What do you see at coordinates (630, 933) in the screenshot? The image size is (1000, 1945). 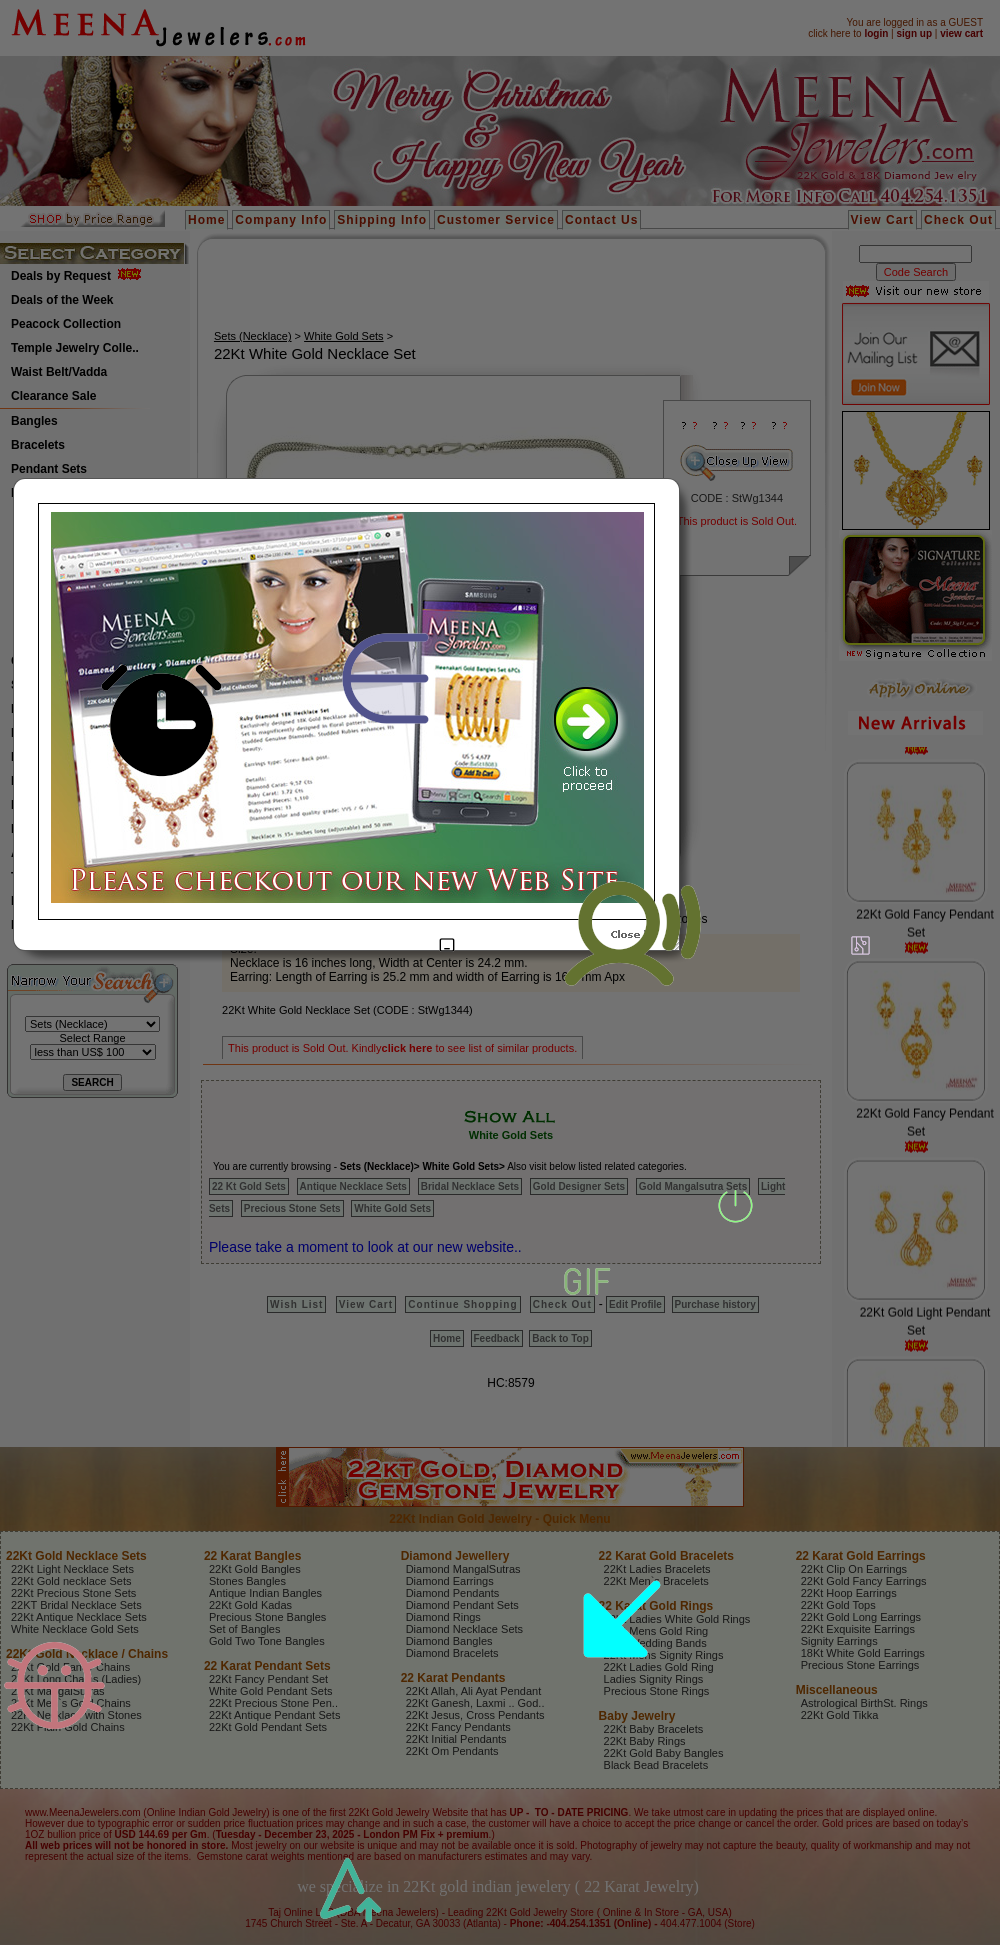 I see `user is speaking or broadcasting audio` at bounding box center [630, 933].